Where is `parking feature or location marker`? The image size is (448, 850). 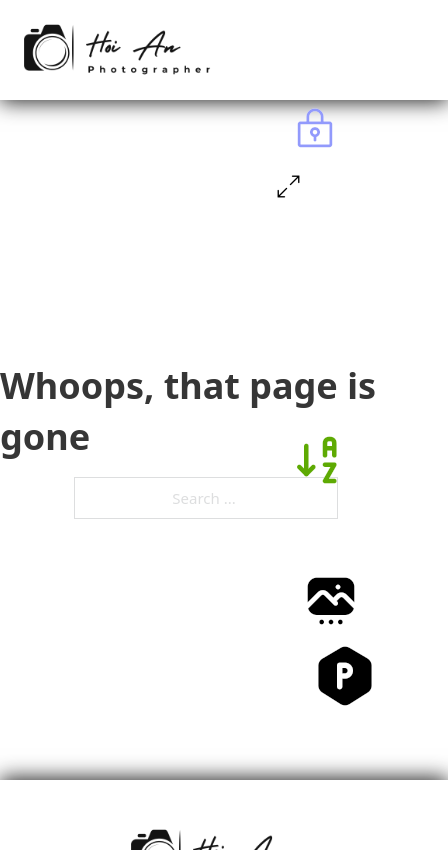 parking feature or location marker is located at coordinates (345, 676).